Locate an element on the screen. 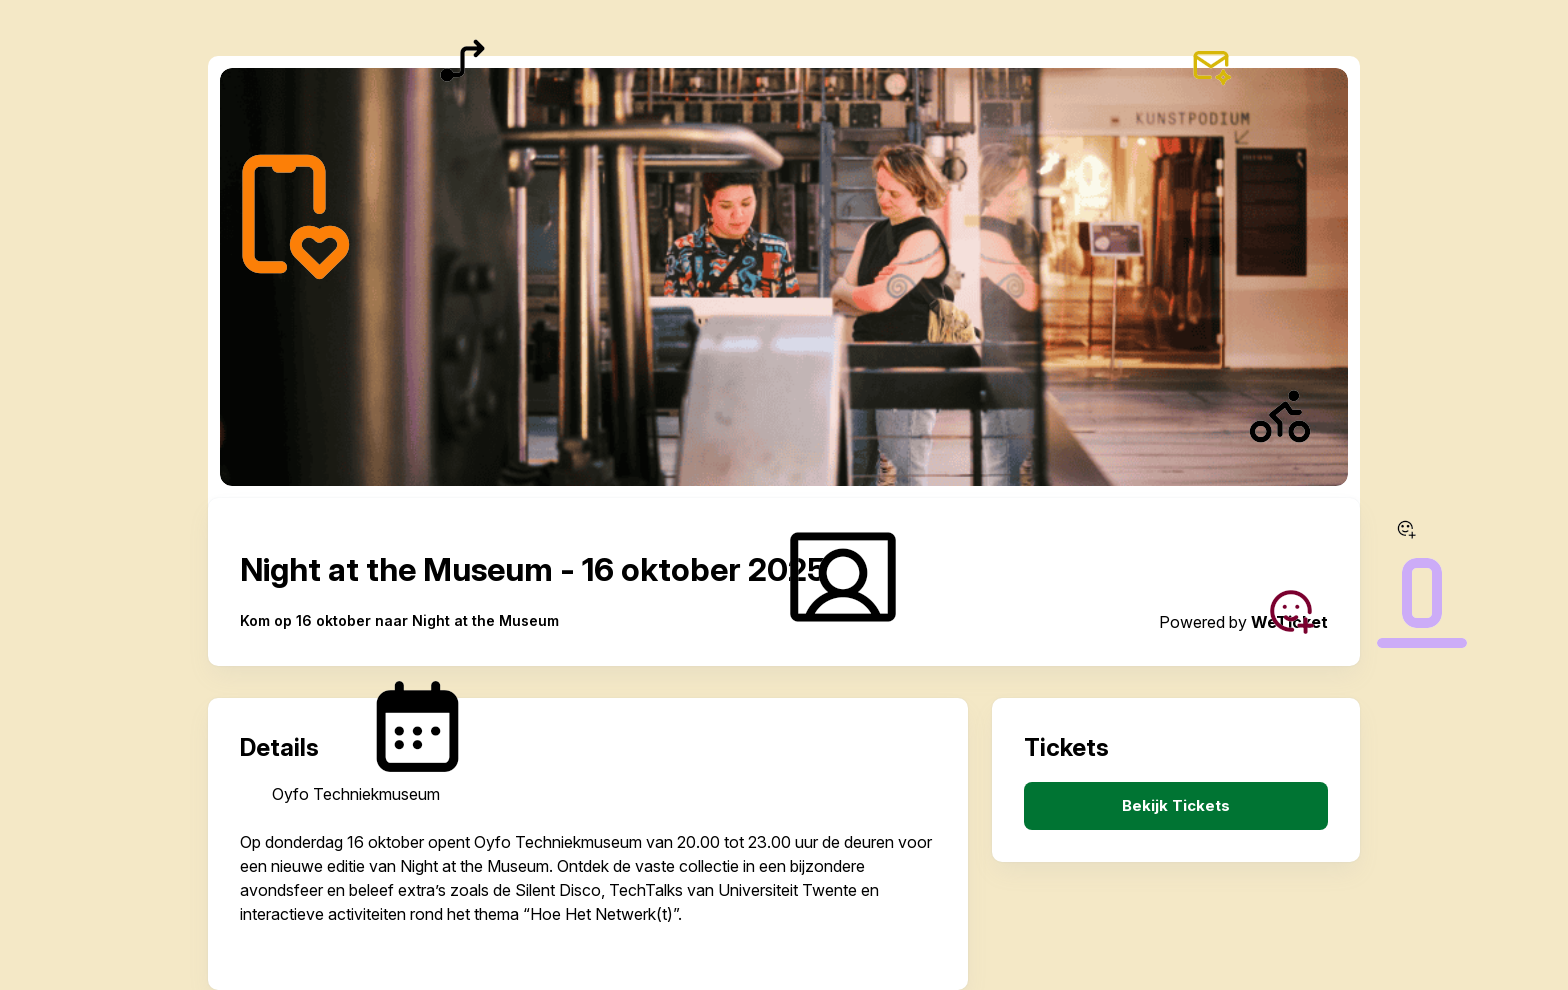 The width and height of the screenshot is (1568, 990). follow a guided path or tutorial is located at coordinates (462, 59).